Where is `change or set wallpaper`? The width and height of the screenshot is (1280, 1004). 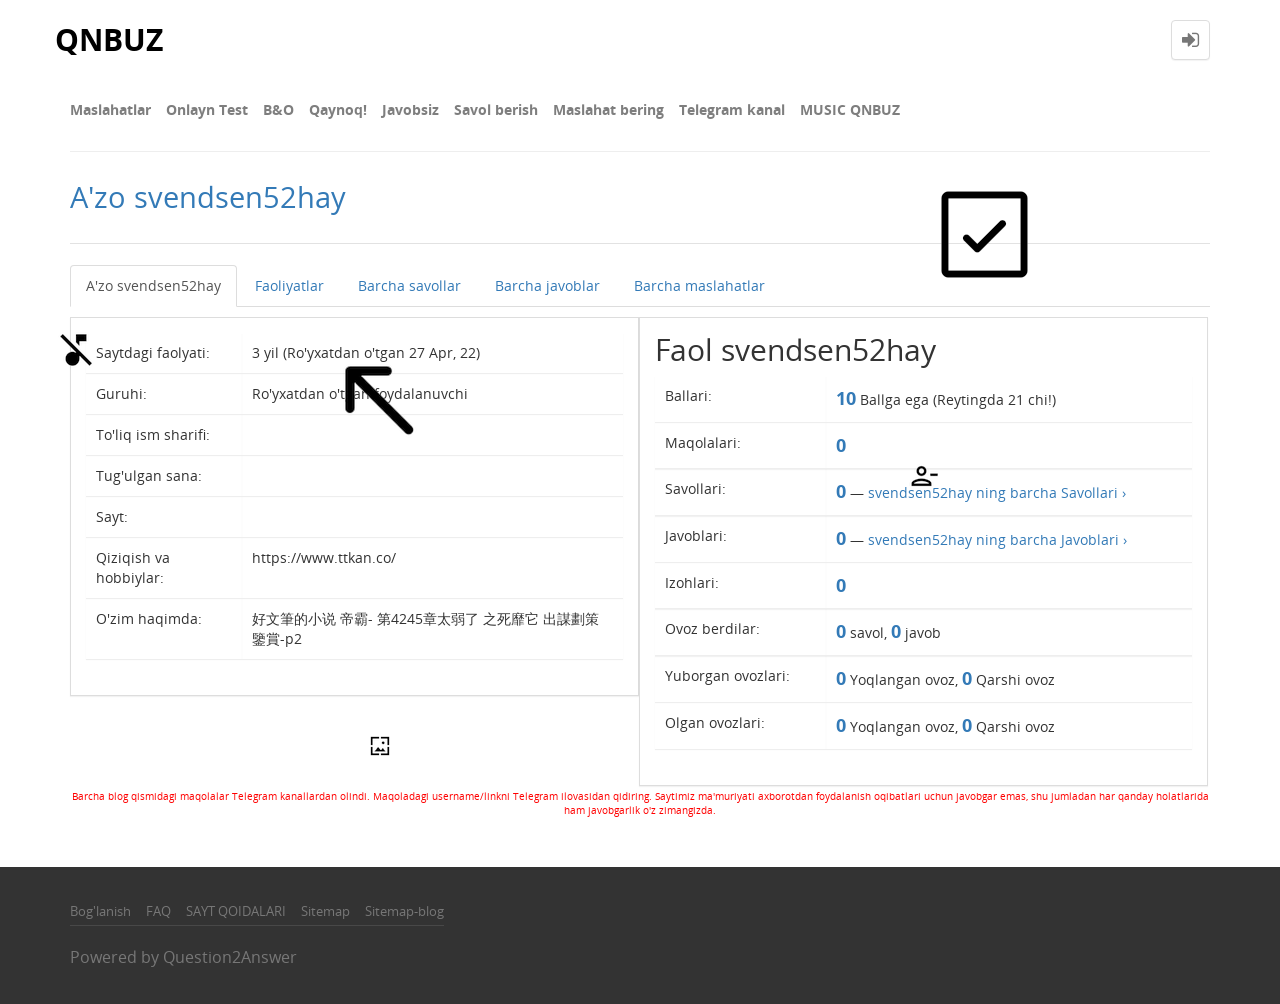
change or set wallpaper is located at coordinates (380, 746).